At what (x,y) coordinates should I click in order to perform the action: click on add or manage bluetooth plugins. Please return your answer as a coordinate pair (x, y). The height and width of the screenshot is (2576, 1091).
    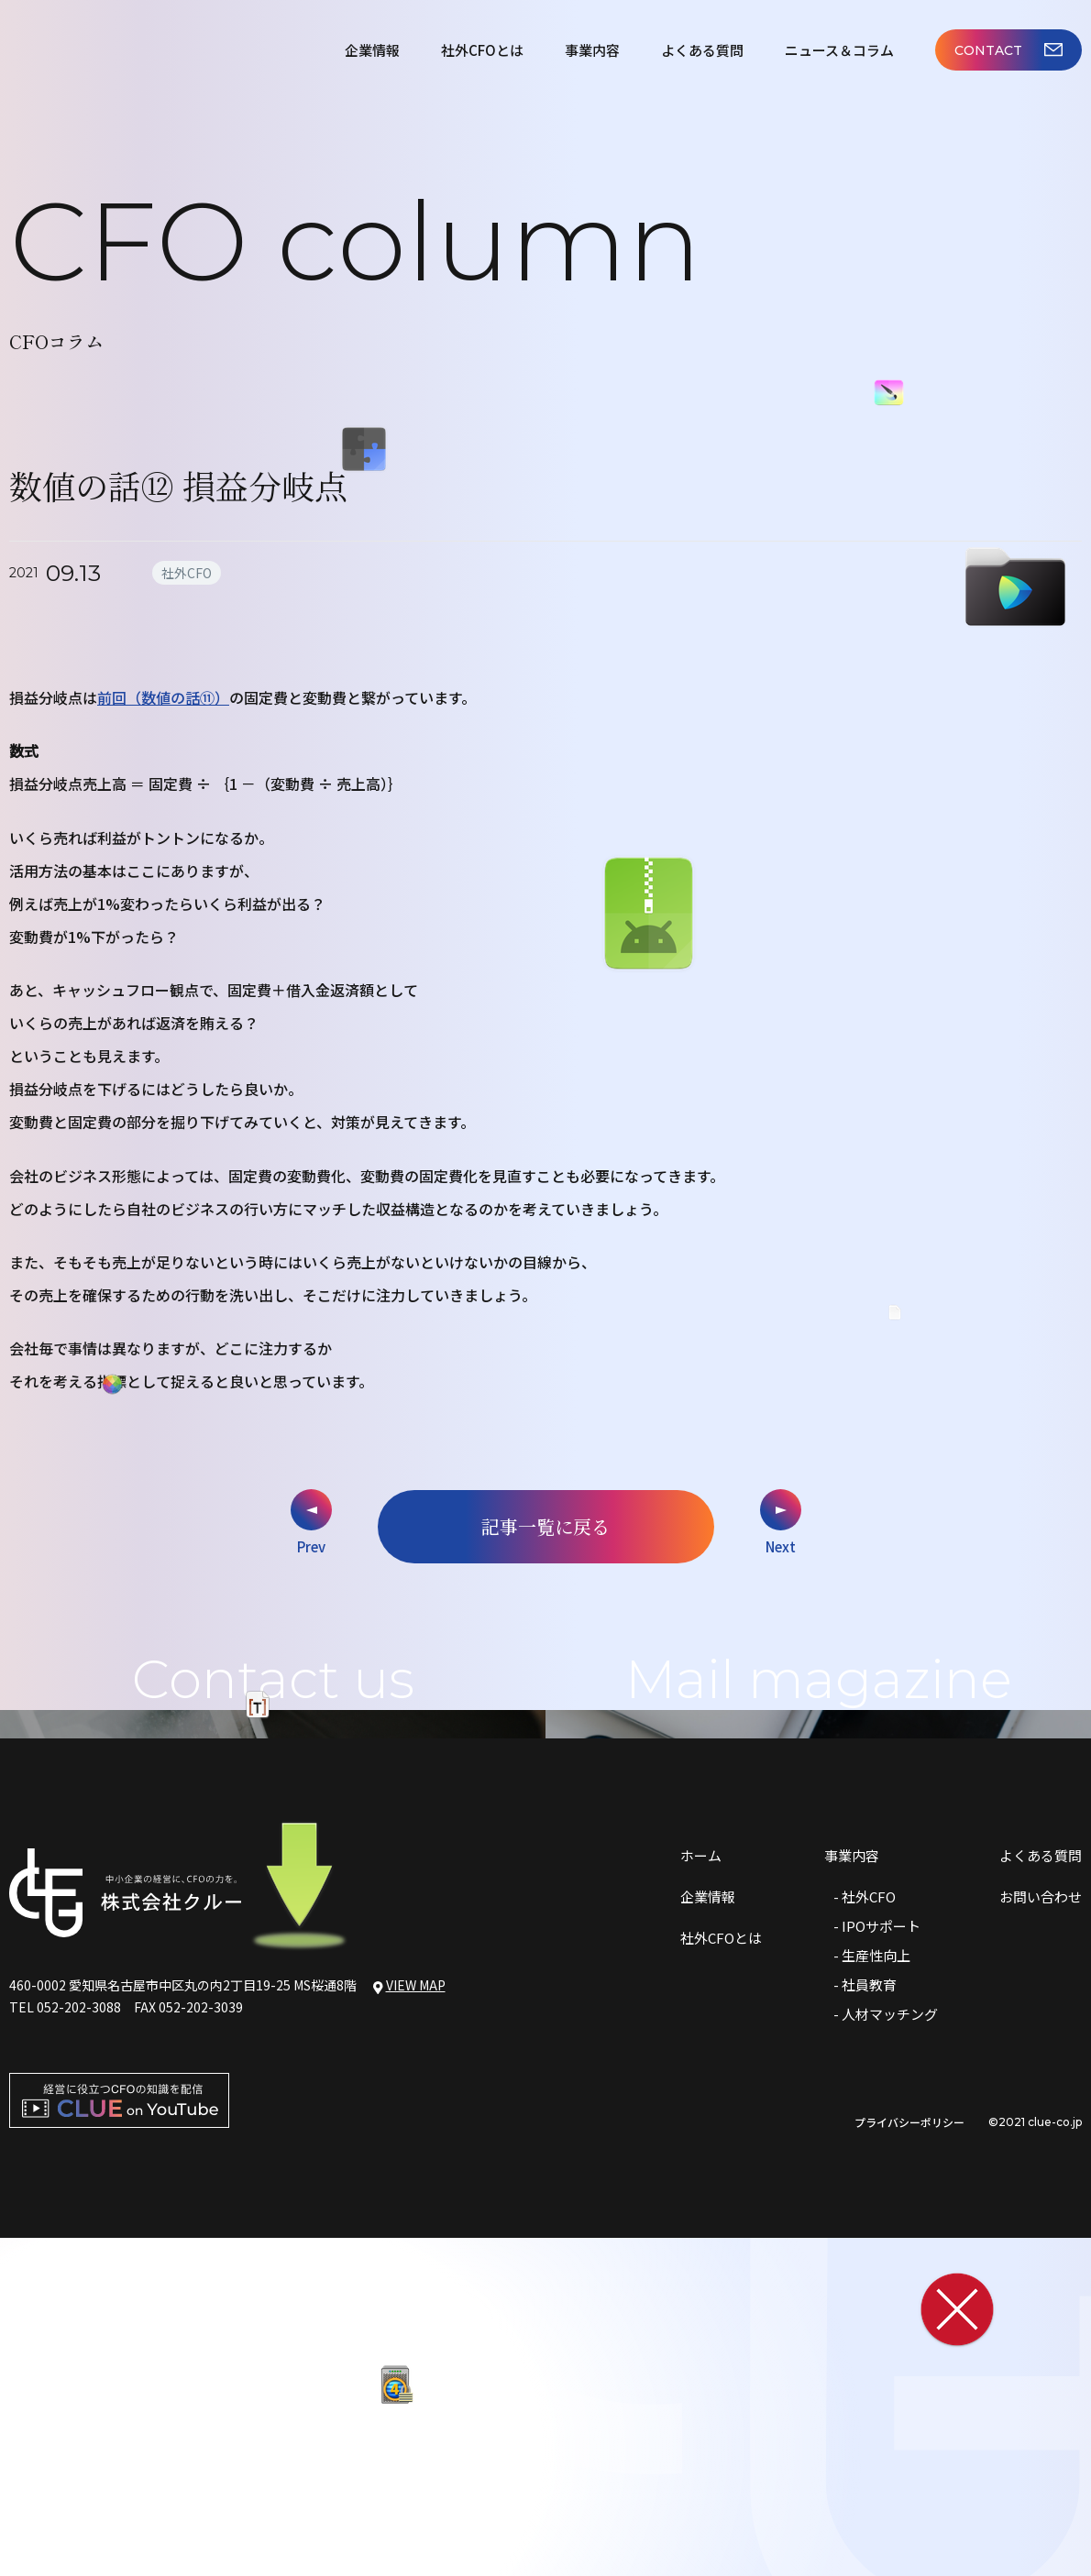
    Looking at the image, I should click on (364, 449).